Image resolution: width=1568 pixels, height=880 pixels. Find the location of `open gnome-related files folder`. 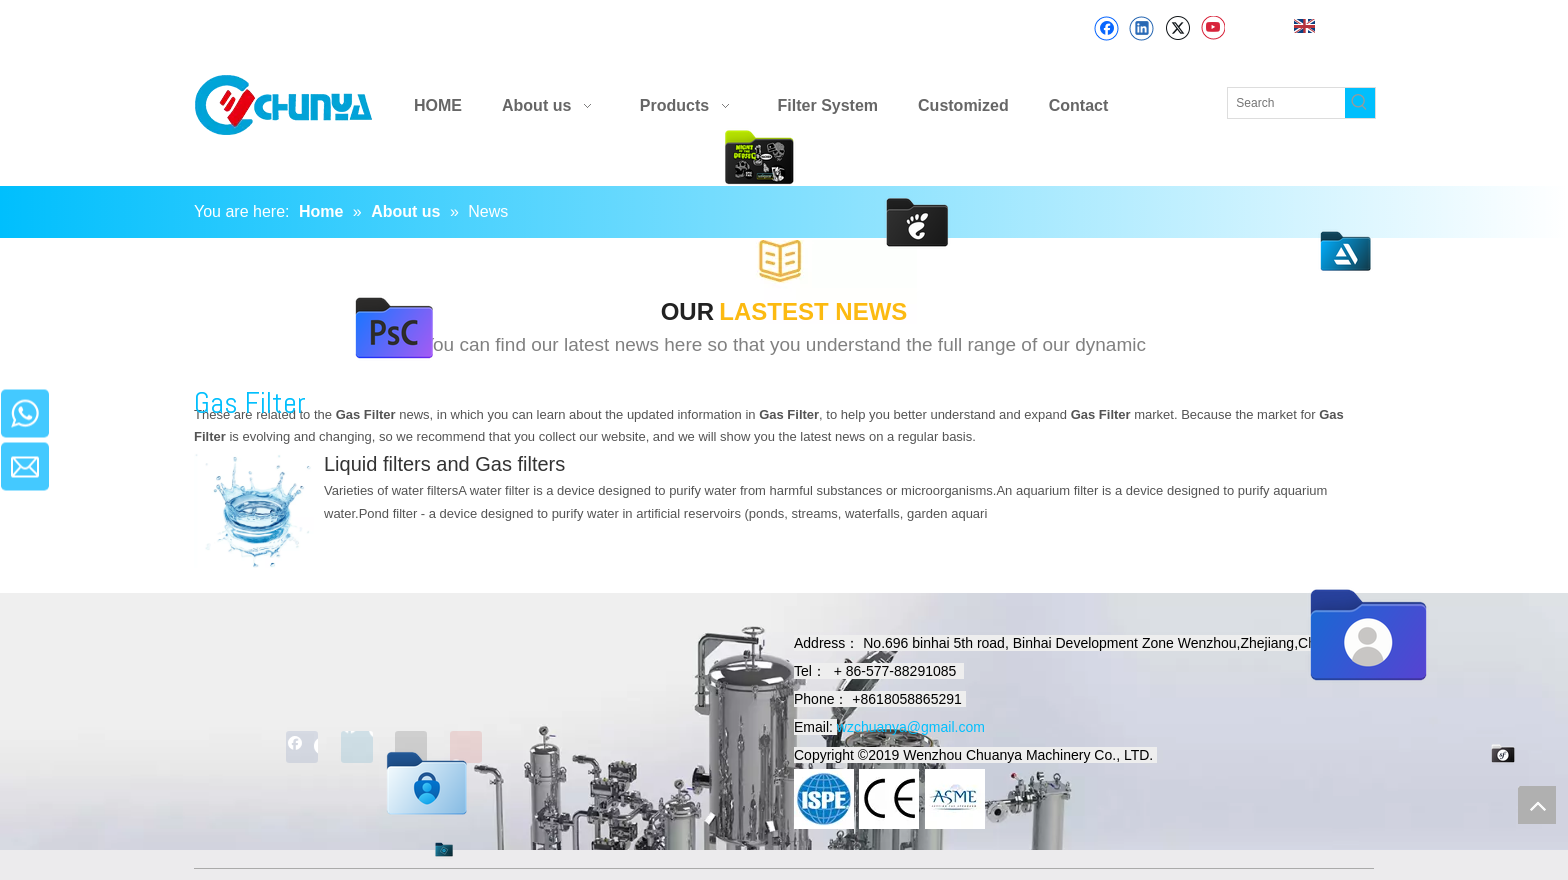

open gnome-related files folder is located at coordinates (917, 224).